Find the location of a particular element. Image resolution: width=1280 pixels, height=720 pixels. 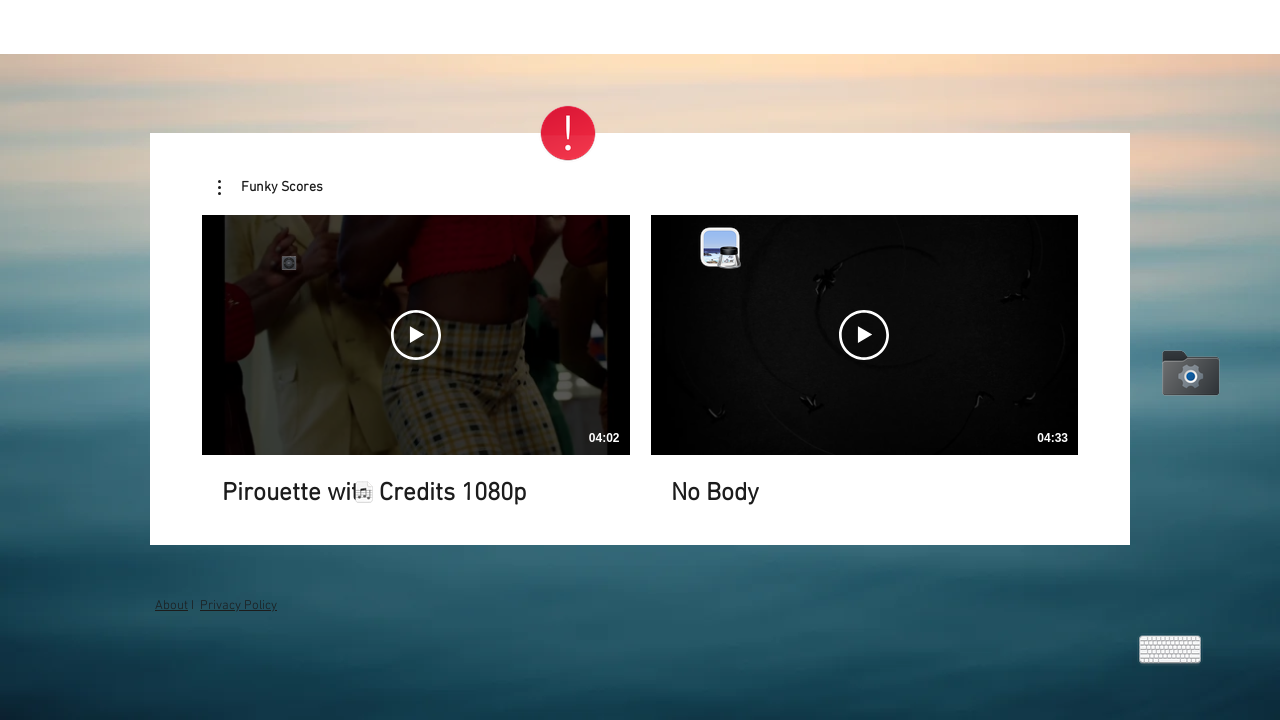

access ipod shuffle device settings is located at coordinates (289, 263).